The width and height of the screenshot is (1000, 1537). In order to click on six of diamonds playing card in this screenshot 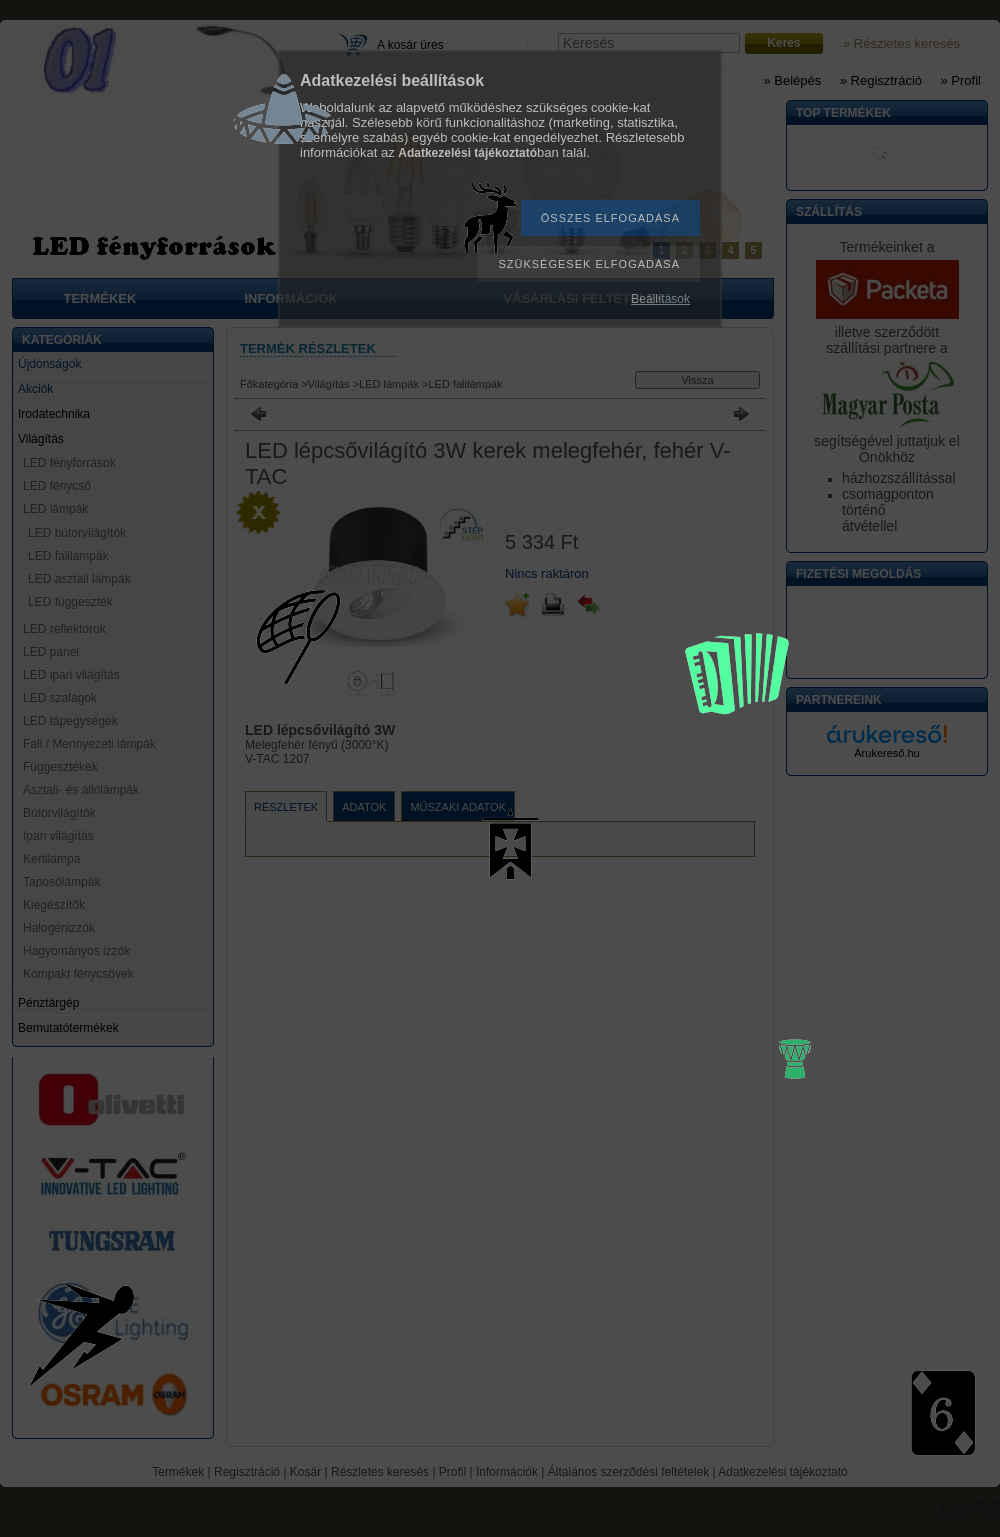, I will do `click(943, 1413)`.